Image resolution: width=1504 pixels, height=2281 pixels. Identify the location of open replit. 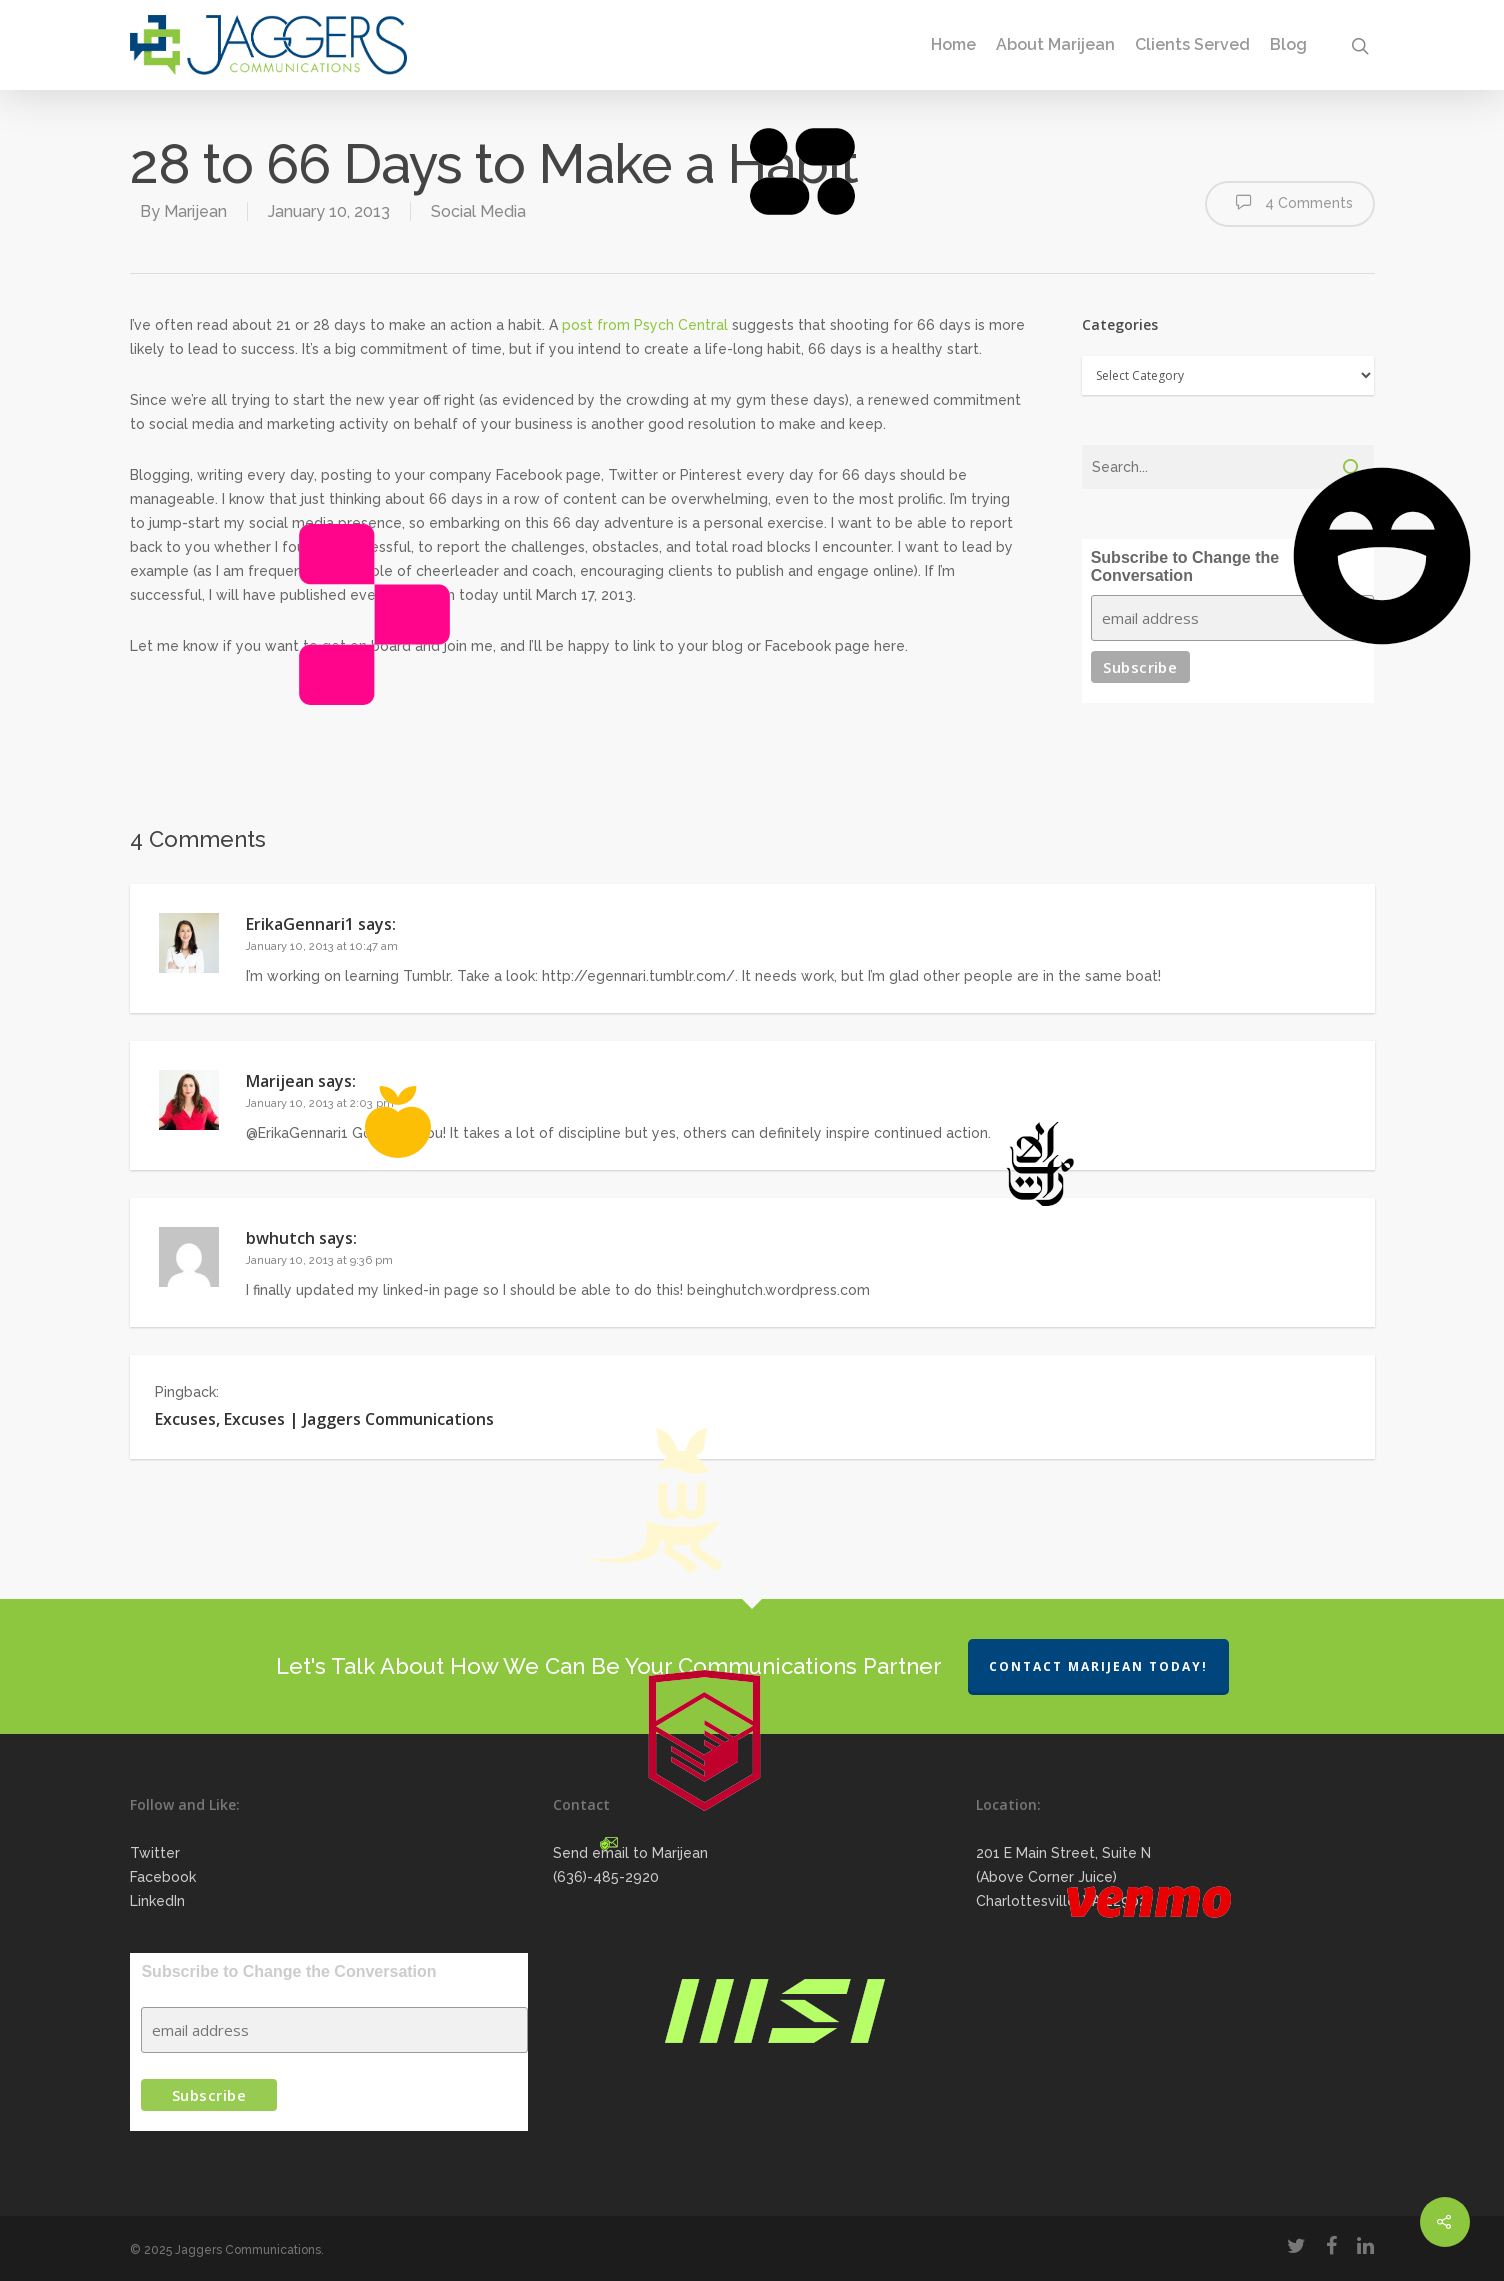
(374, 614).